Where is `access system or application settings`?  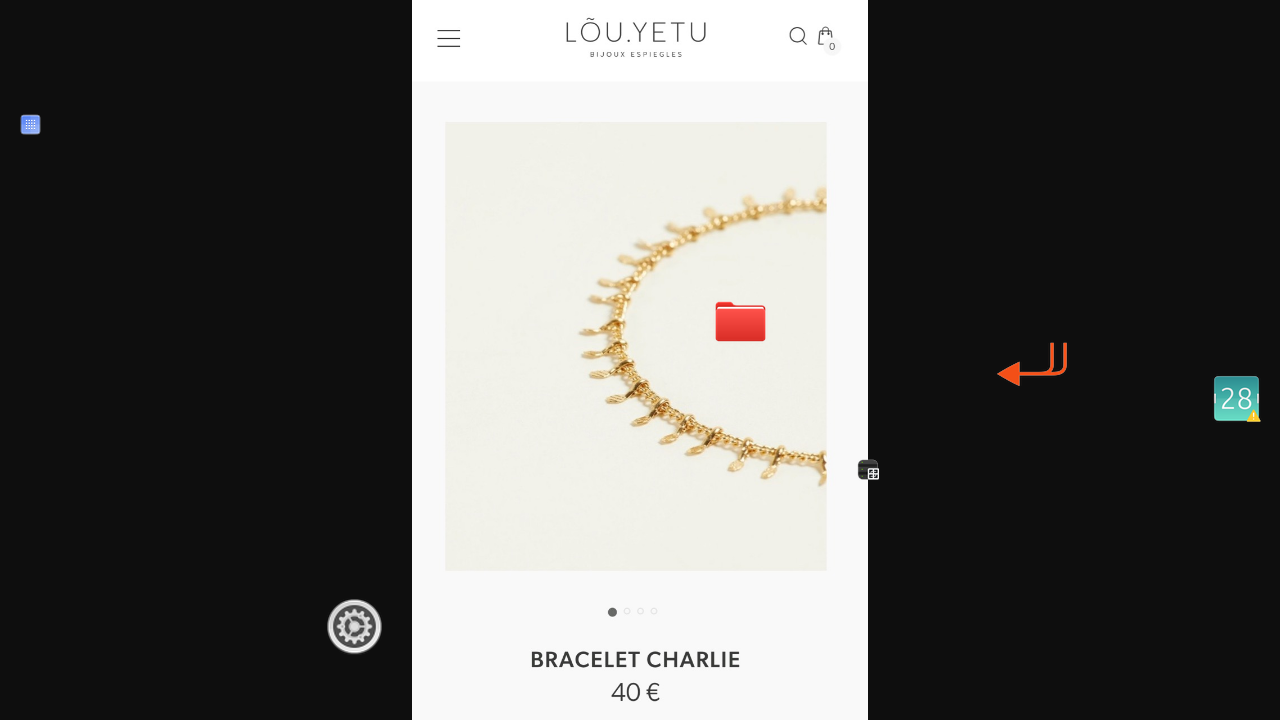
access system or application settings is located at coordinates (354, 626).